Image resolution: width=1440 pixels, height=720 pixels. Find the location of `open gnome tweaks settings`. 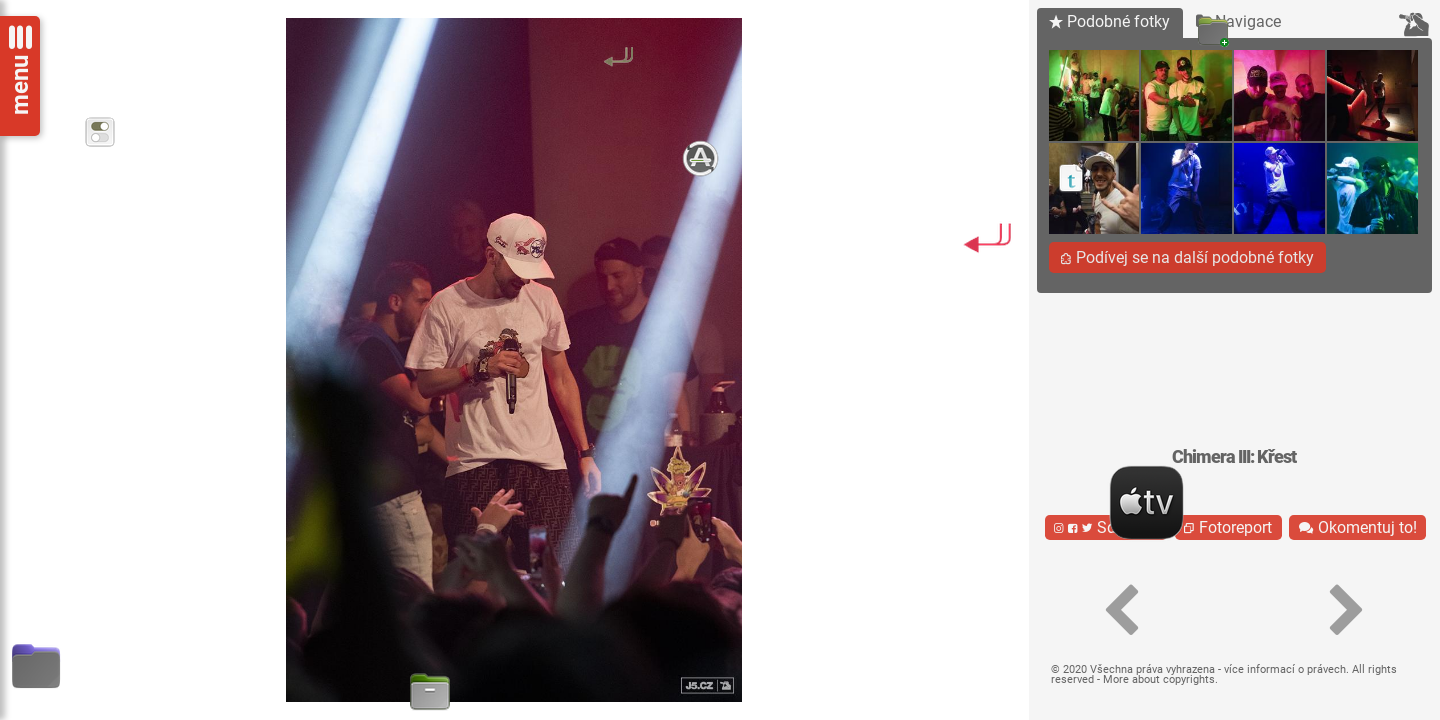

open gnome tweaks settings is located at coordinates (100, 132).